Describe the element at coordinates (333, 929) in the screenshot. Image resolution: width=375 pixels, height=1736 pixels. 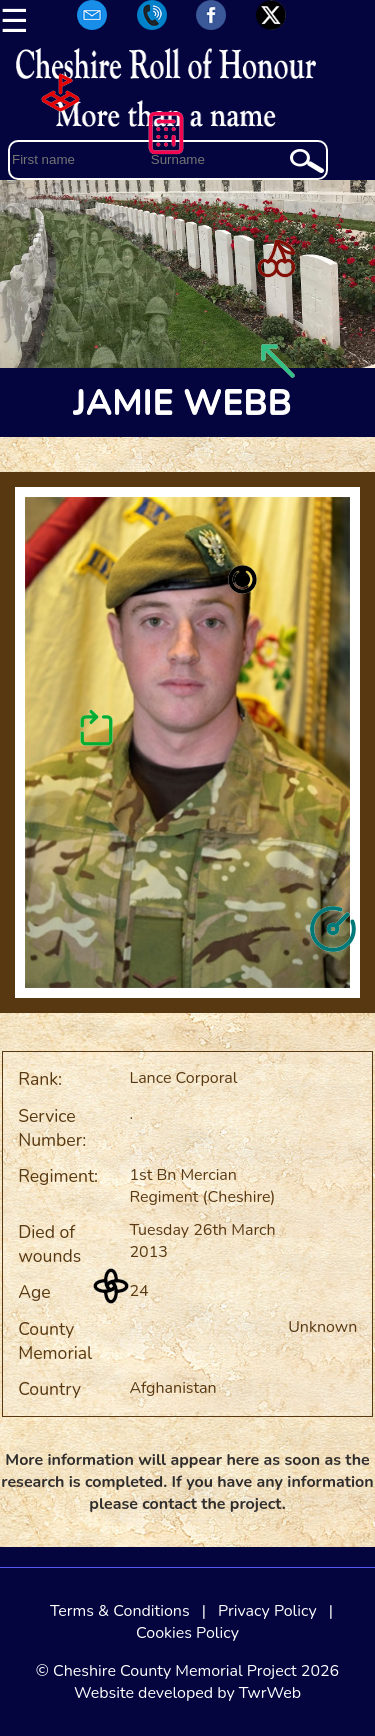
I see `view performance or speed metrics` at that location.